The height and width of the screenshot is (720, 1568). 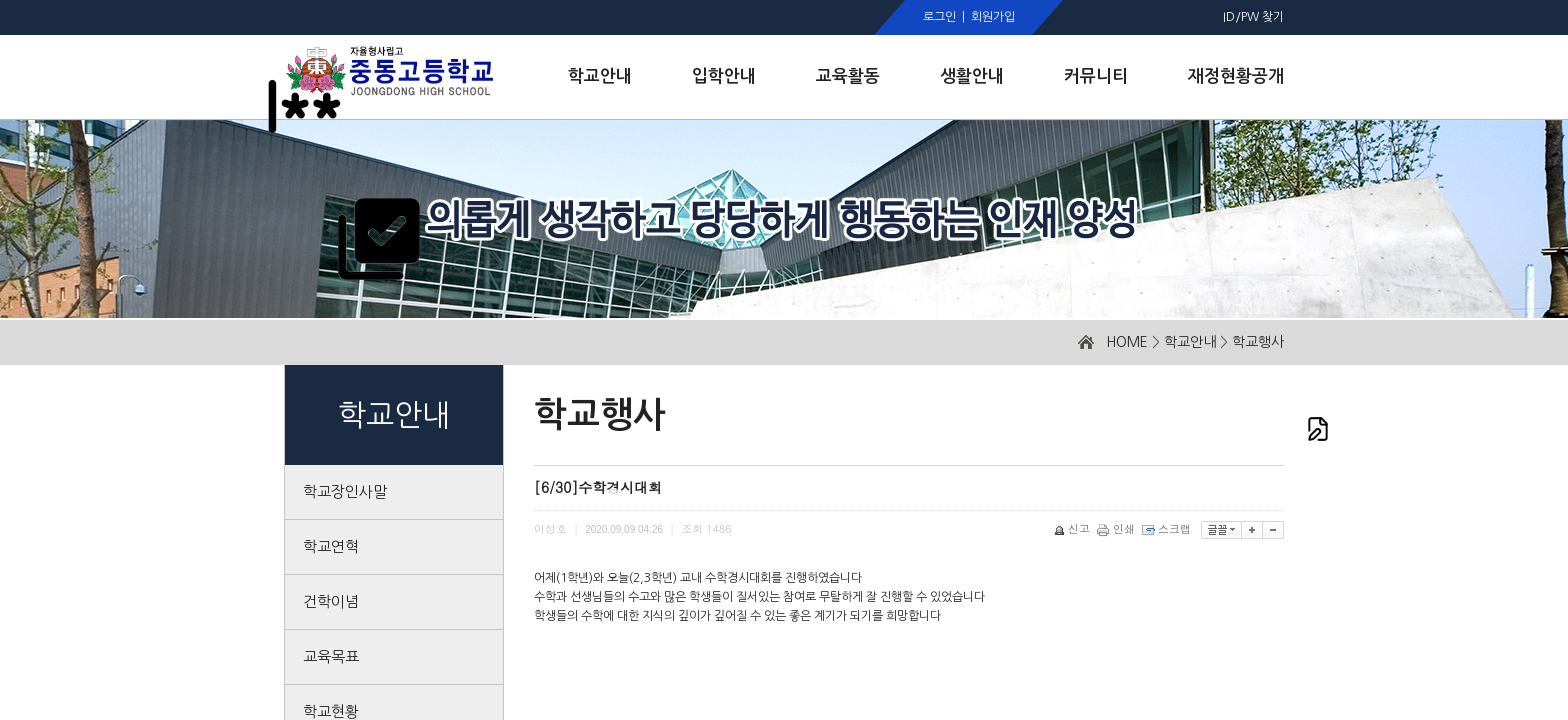 What do you see at coordinates (1318, 429) in the screenshot?
I see `edit this document` at bounding box center [1318, 429].